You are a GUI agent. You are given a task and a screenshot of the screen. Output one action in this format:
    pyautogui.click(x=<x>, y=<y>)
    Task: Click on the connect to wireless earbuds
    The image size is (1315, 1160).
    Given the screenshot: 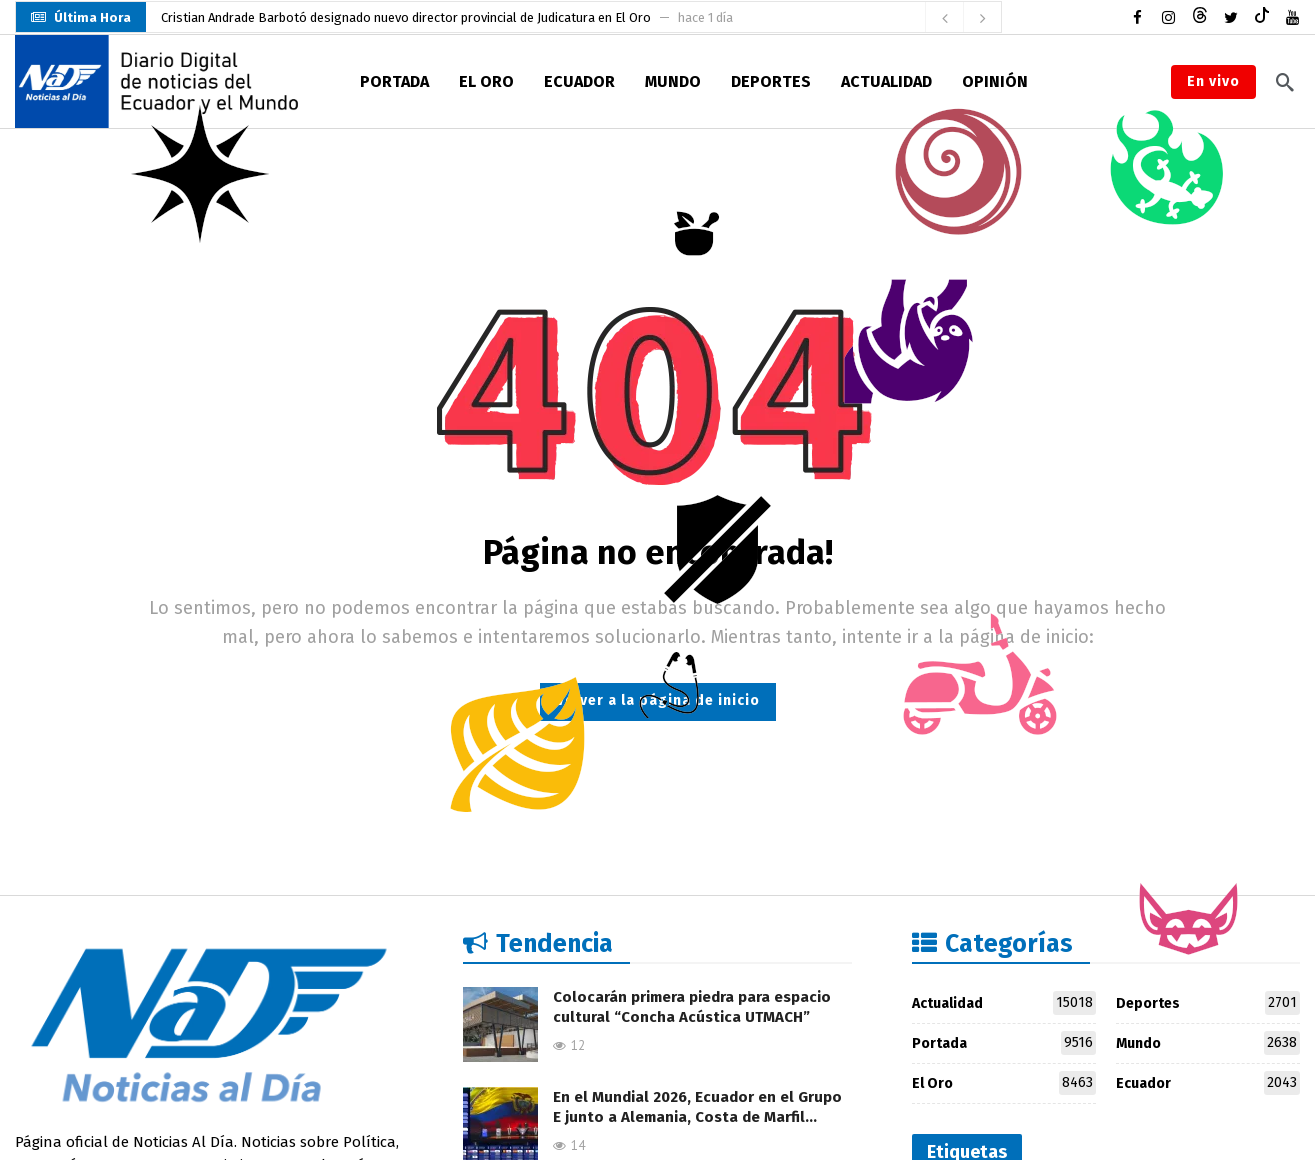 What is the action you would take?
    pyautogui.click(x=670, y=685)
    